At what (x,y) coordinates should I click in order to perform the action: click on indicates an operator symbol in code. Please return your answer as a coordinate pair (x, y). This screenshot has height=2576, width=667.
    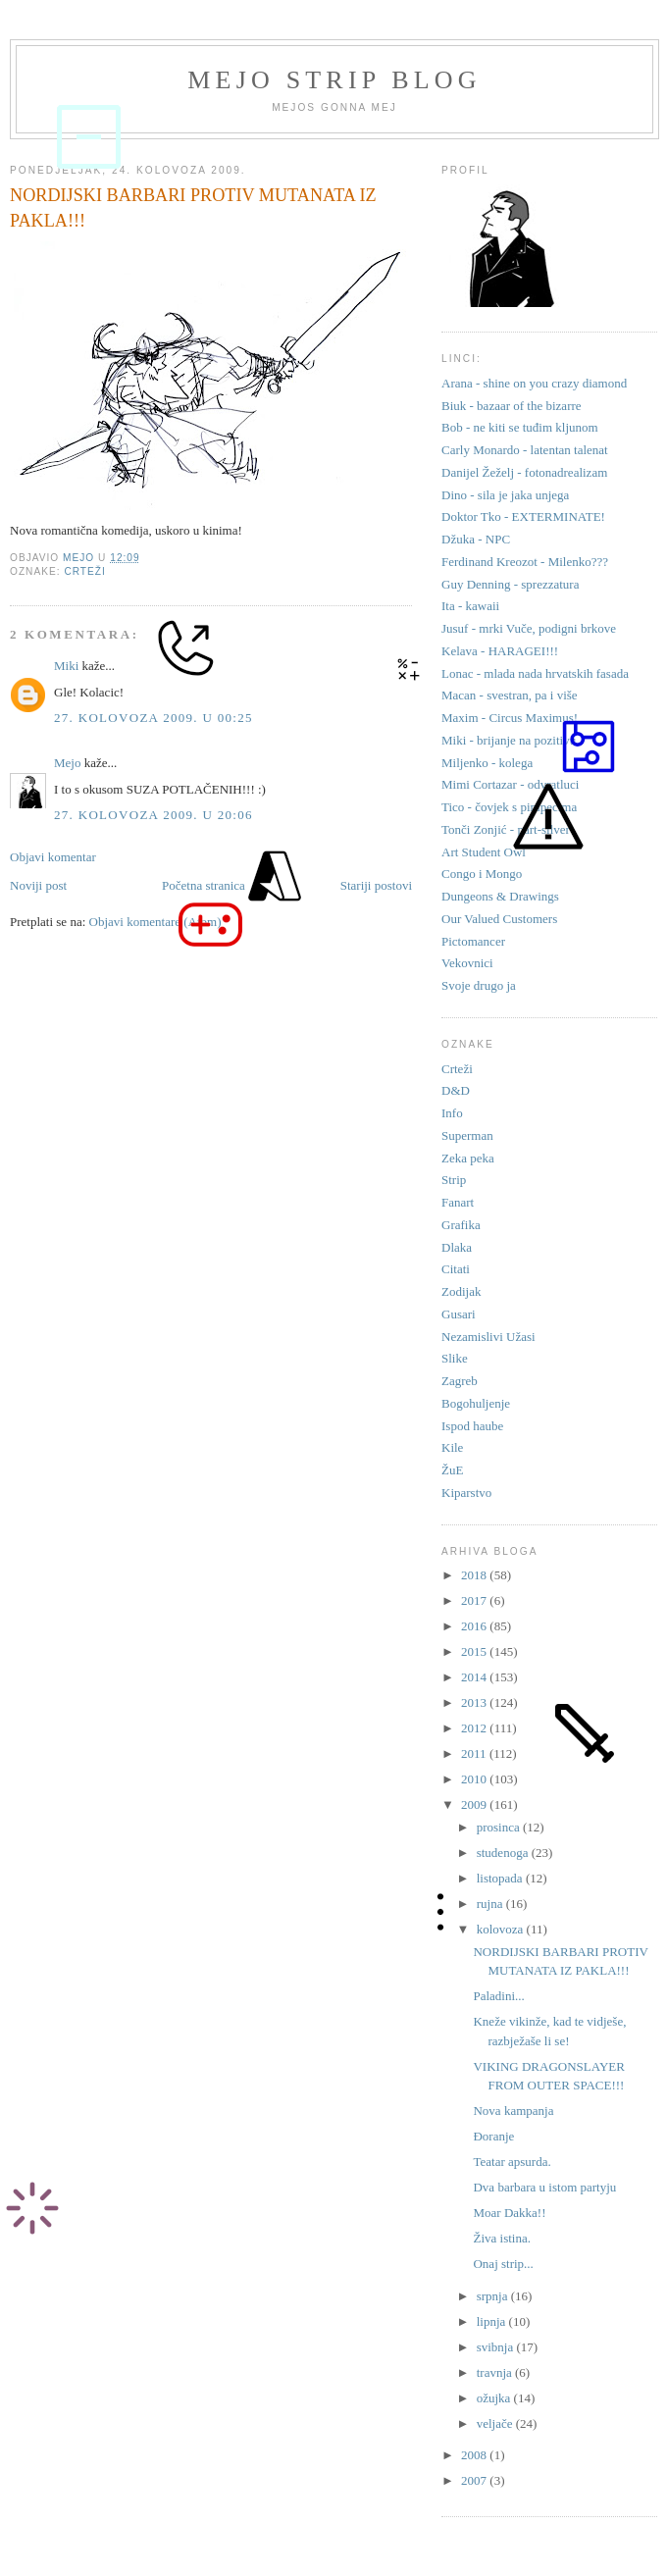
    Looking at the image, I should click on (408, 669).